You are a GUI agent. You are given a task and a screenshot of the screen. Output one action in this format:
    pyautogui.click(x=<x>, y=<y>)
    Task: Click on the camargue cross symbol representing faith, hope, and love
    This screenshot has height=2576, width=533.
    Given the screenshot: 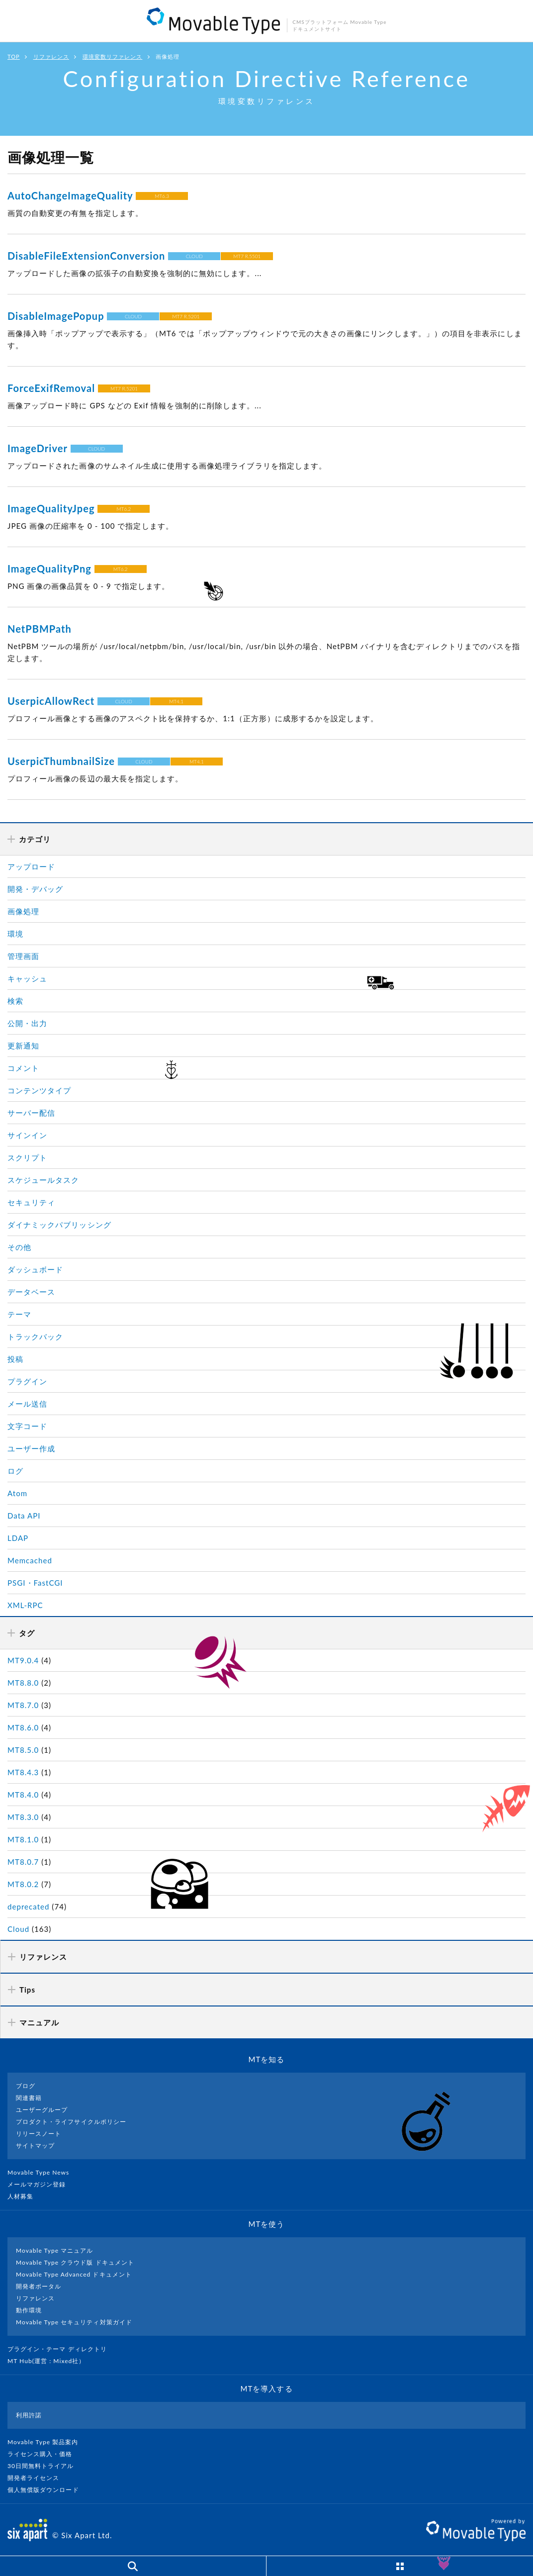 What is the action you would take?
    pyautogui.click(x=171, y=1069)
    